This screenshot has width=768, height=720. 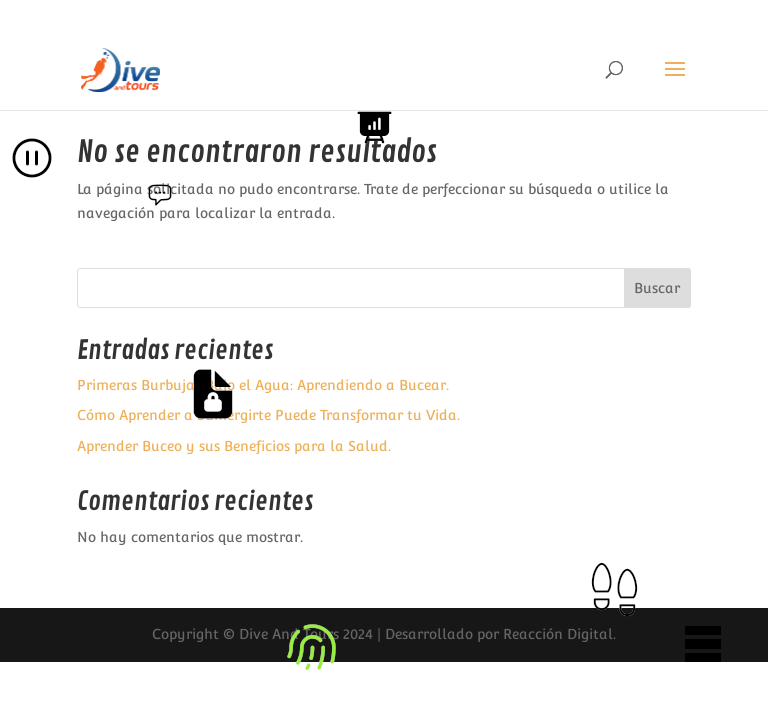 I want to click on open chat or messaging, so click(x=160, y=195).